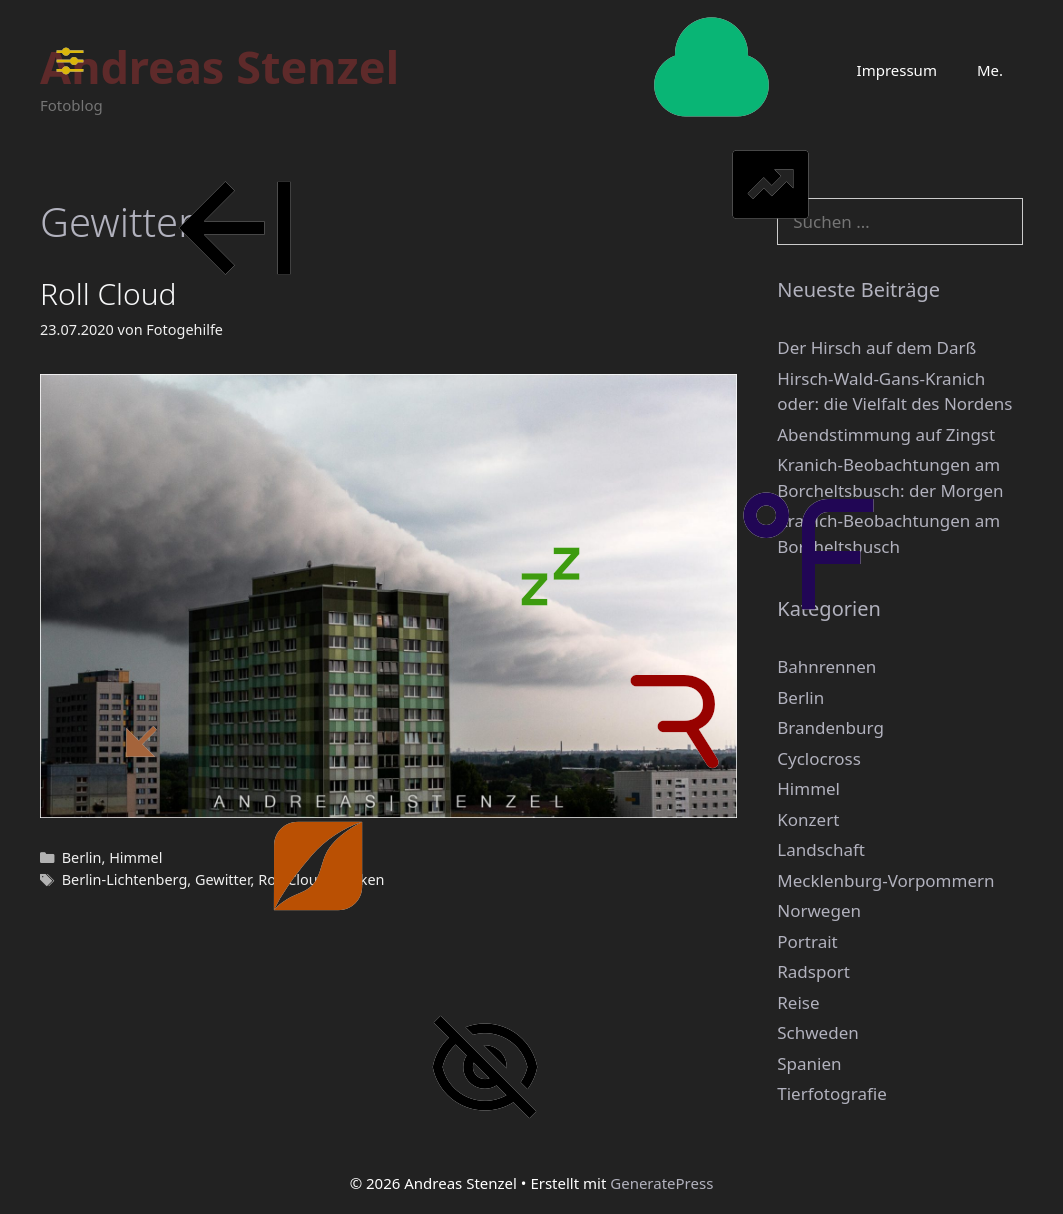 This screenshot has width=1063, height=1214. Describe the element at coordinates (70, 61) in the screenshot. I see `adjust audio or equalizer settings` at that location.